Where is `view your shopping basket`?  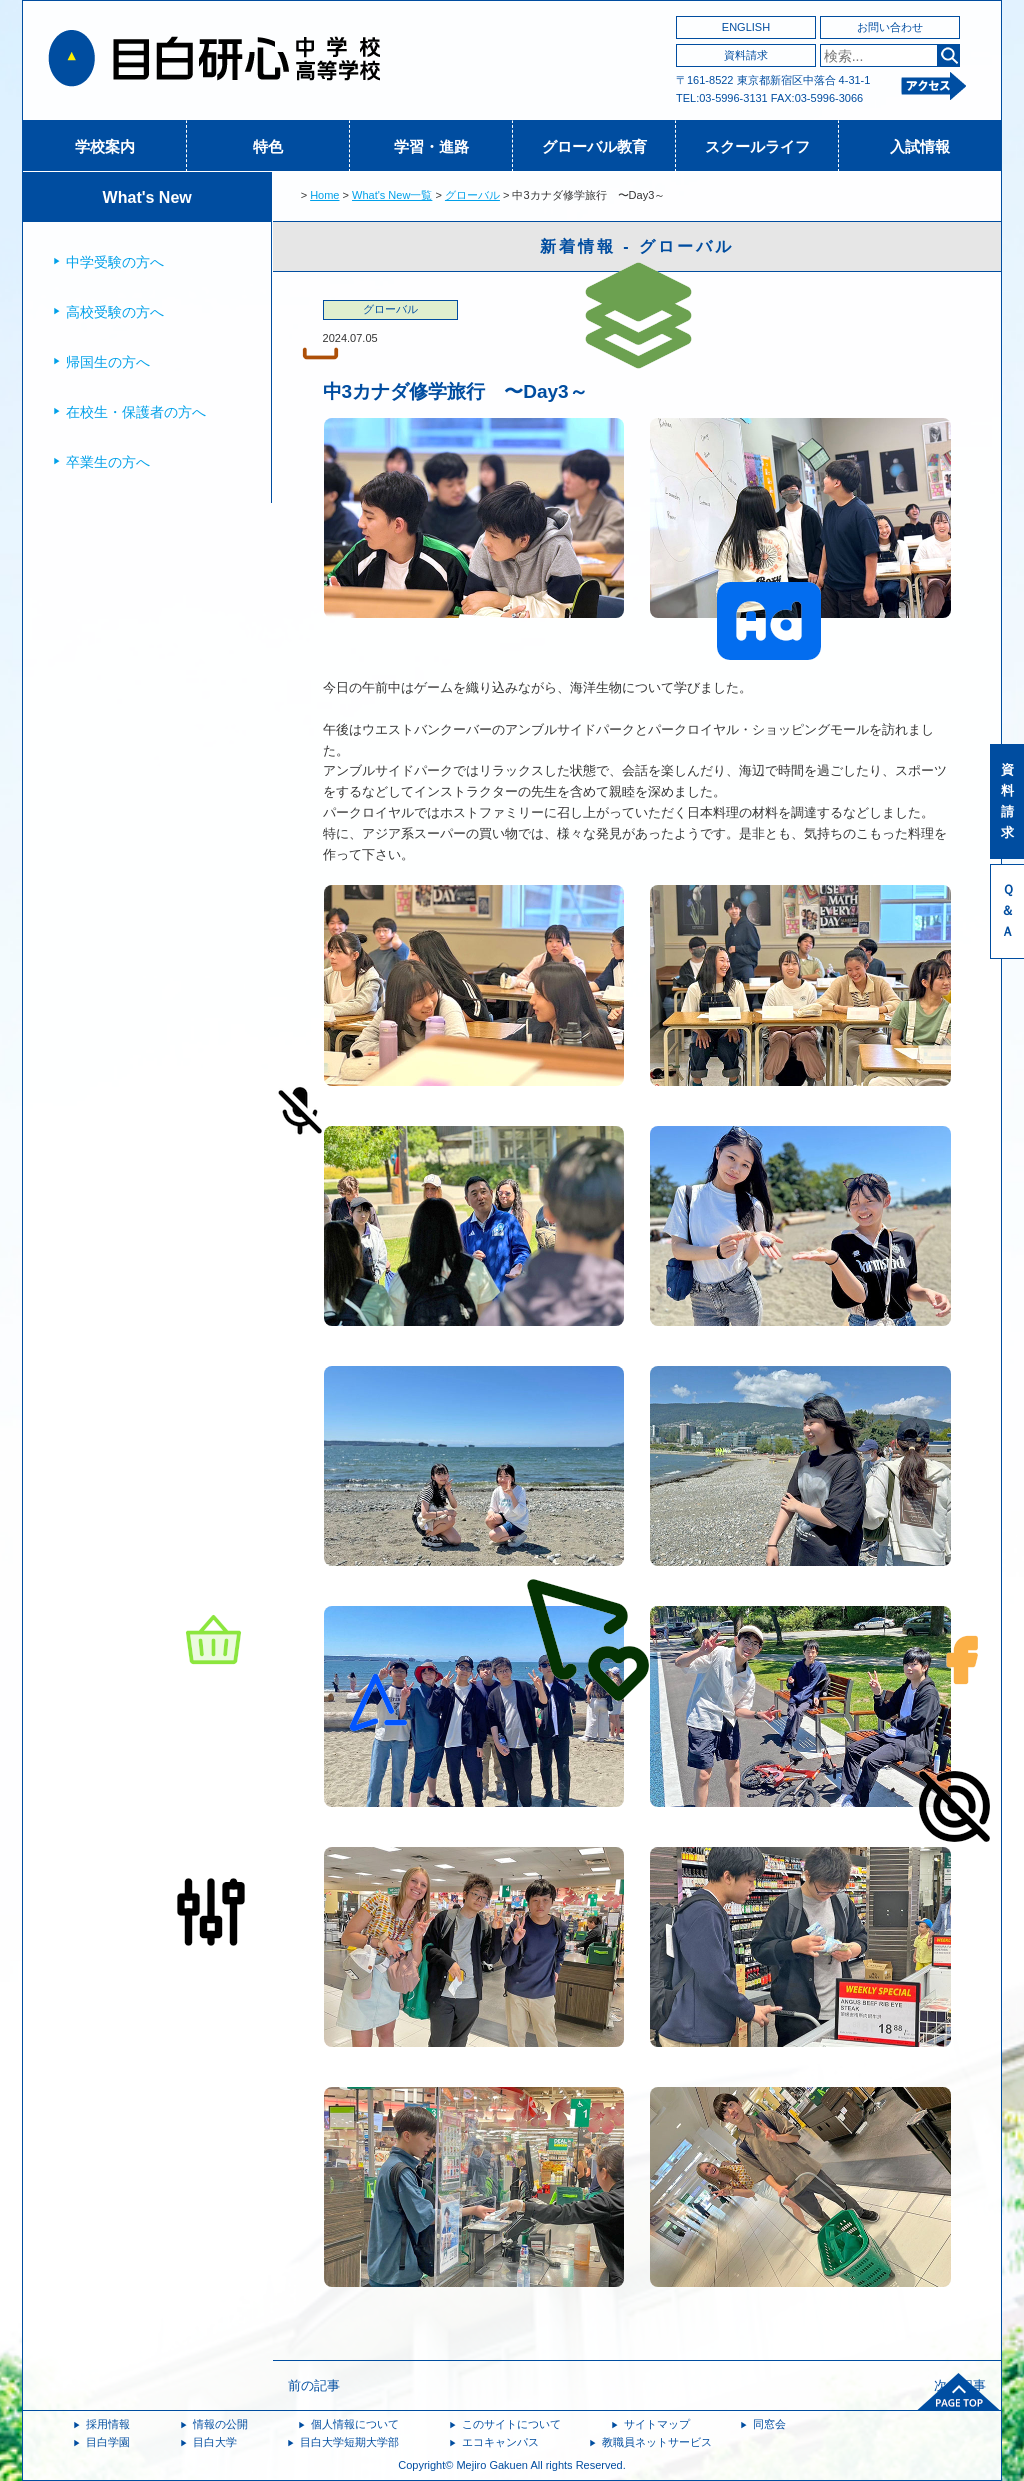 view your shopping basket is located at coordinates (213, 1642).